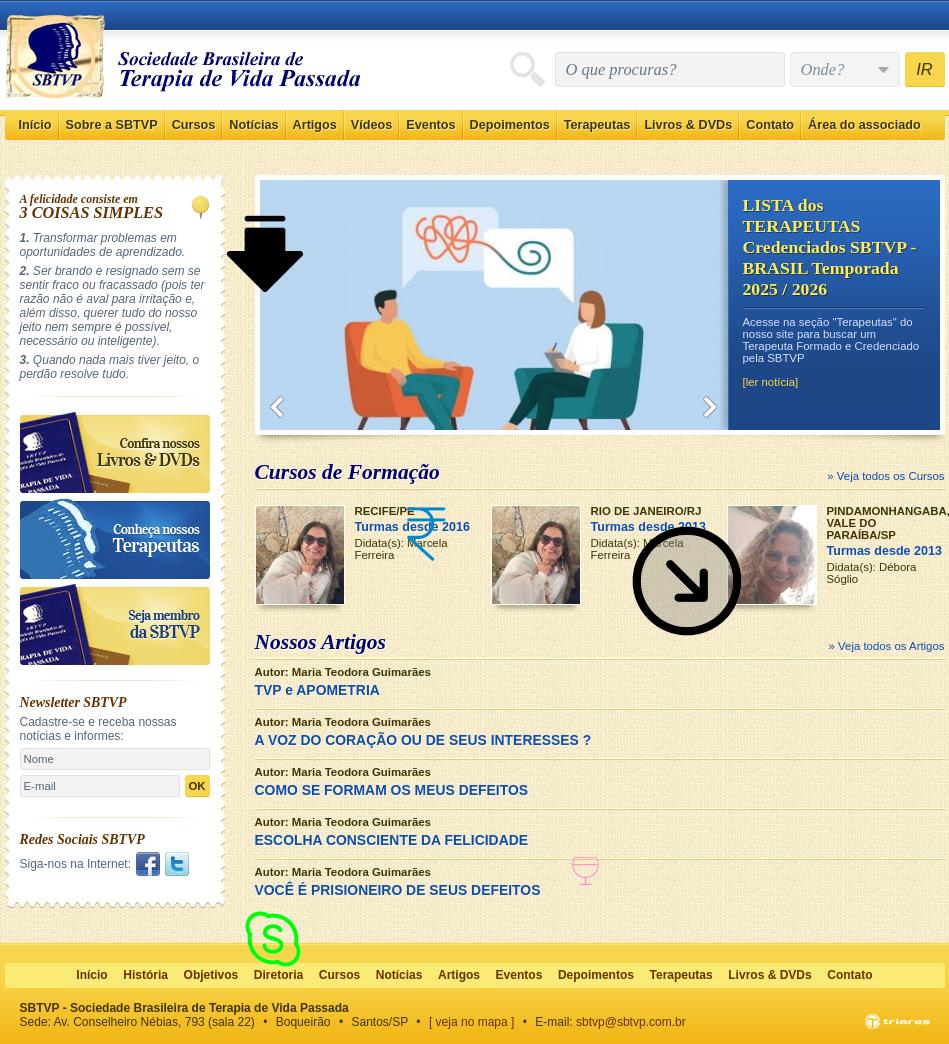 This screenshot has height=1044, width=949. Describe the element at coordinates (424, 533) in the screenshot. I see `view price in Indian rupees` at that location.